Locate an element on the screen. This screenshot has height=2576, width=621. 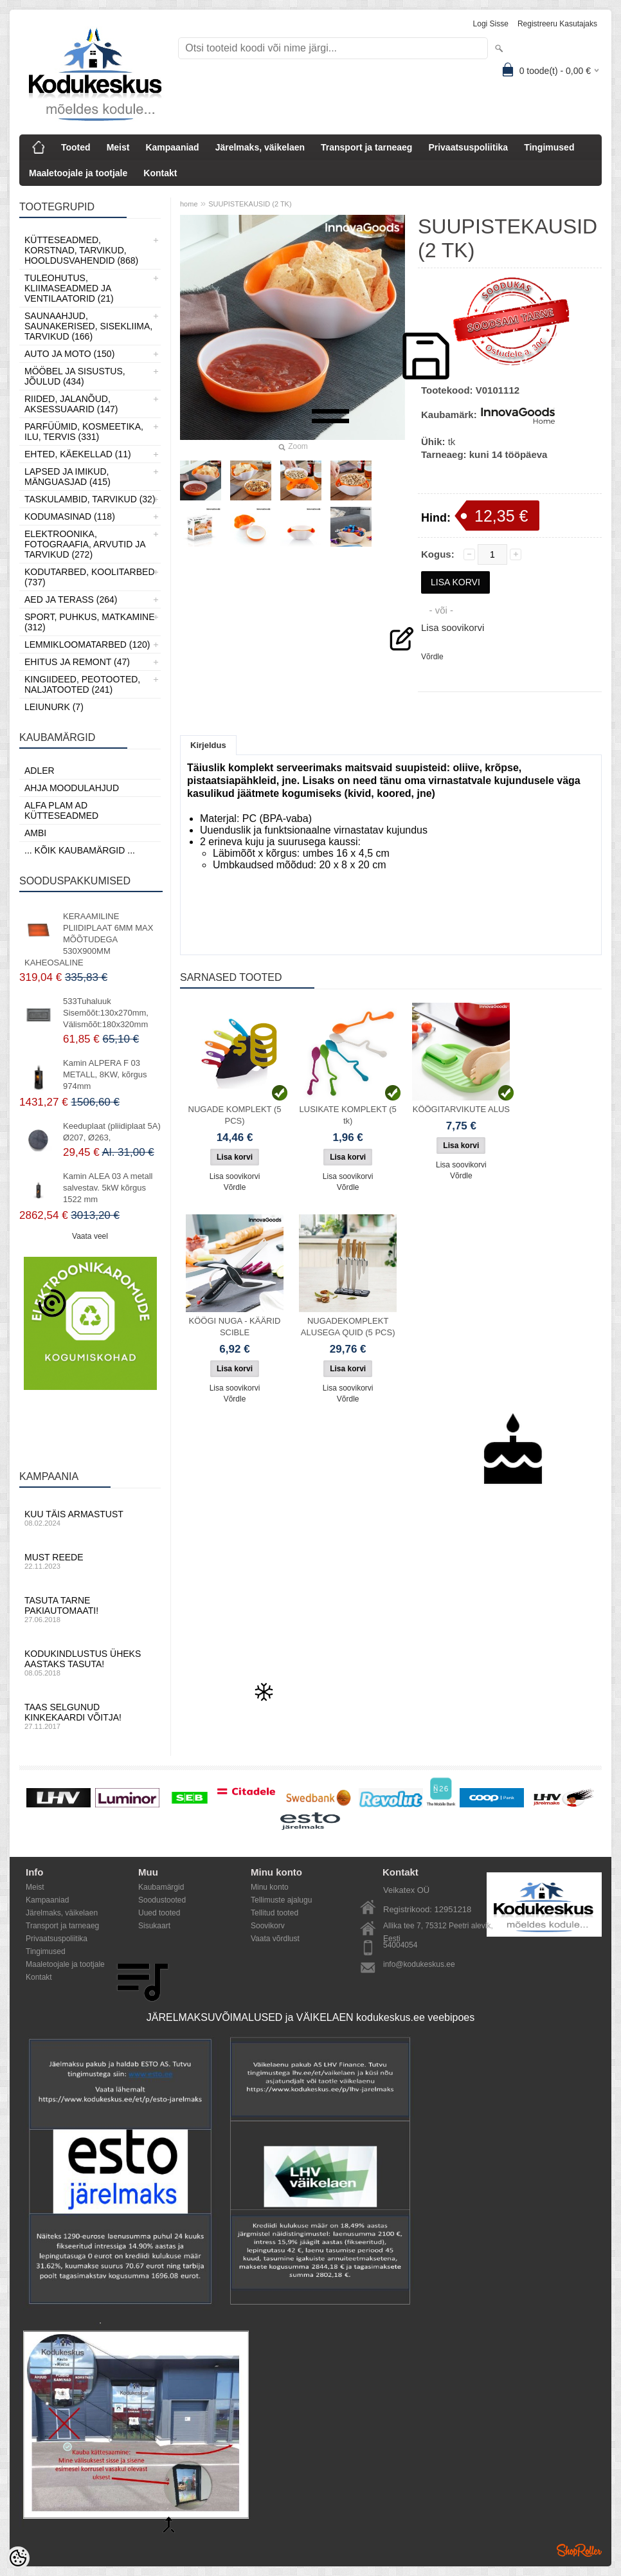
view radial chart or arc graph data is located at coordinates (52, 1303).